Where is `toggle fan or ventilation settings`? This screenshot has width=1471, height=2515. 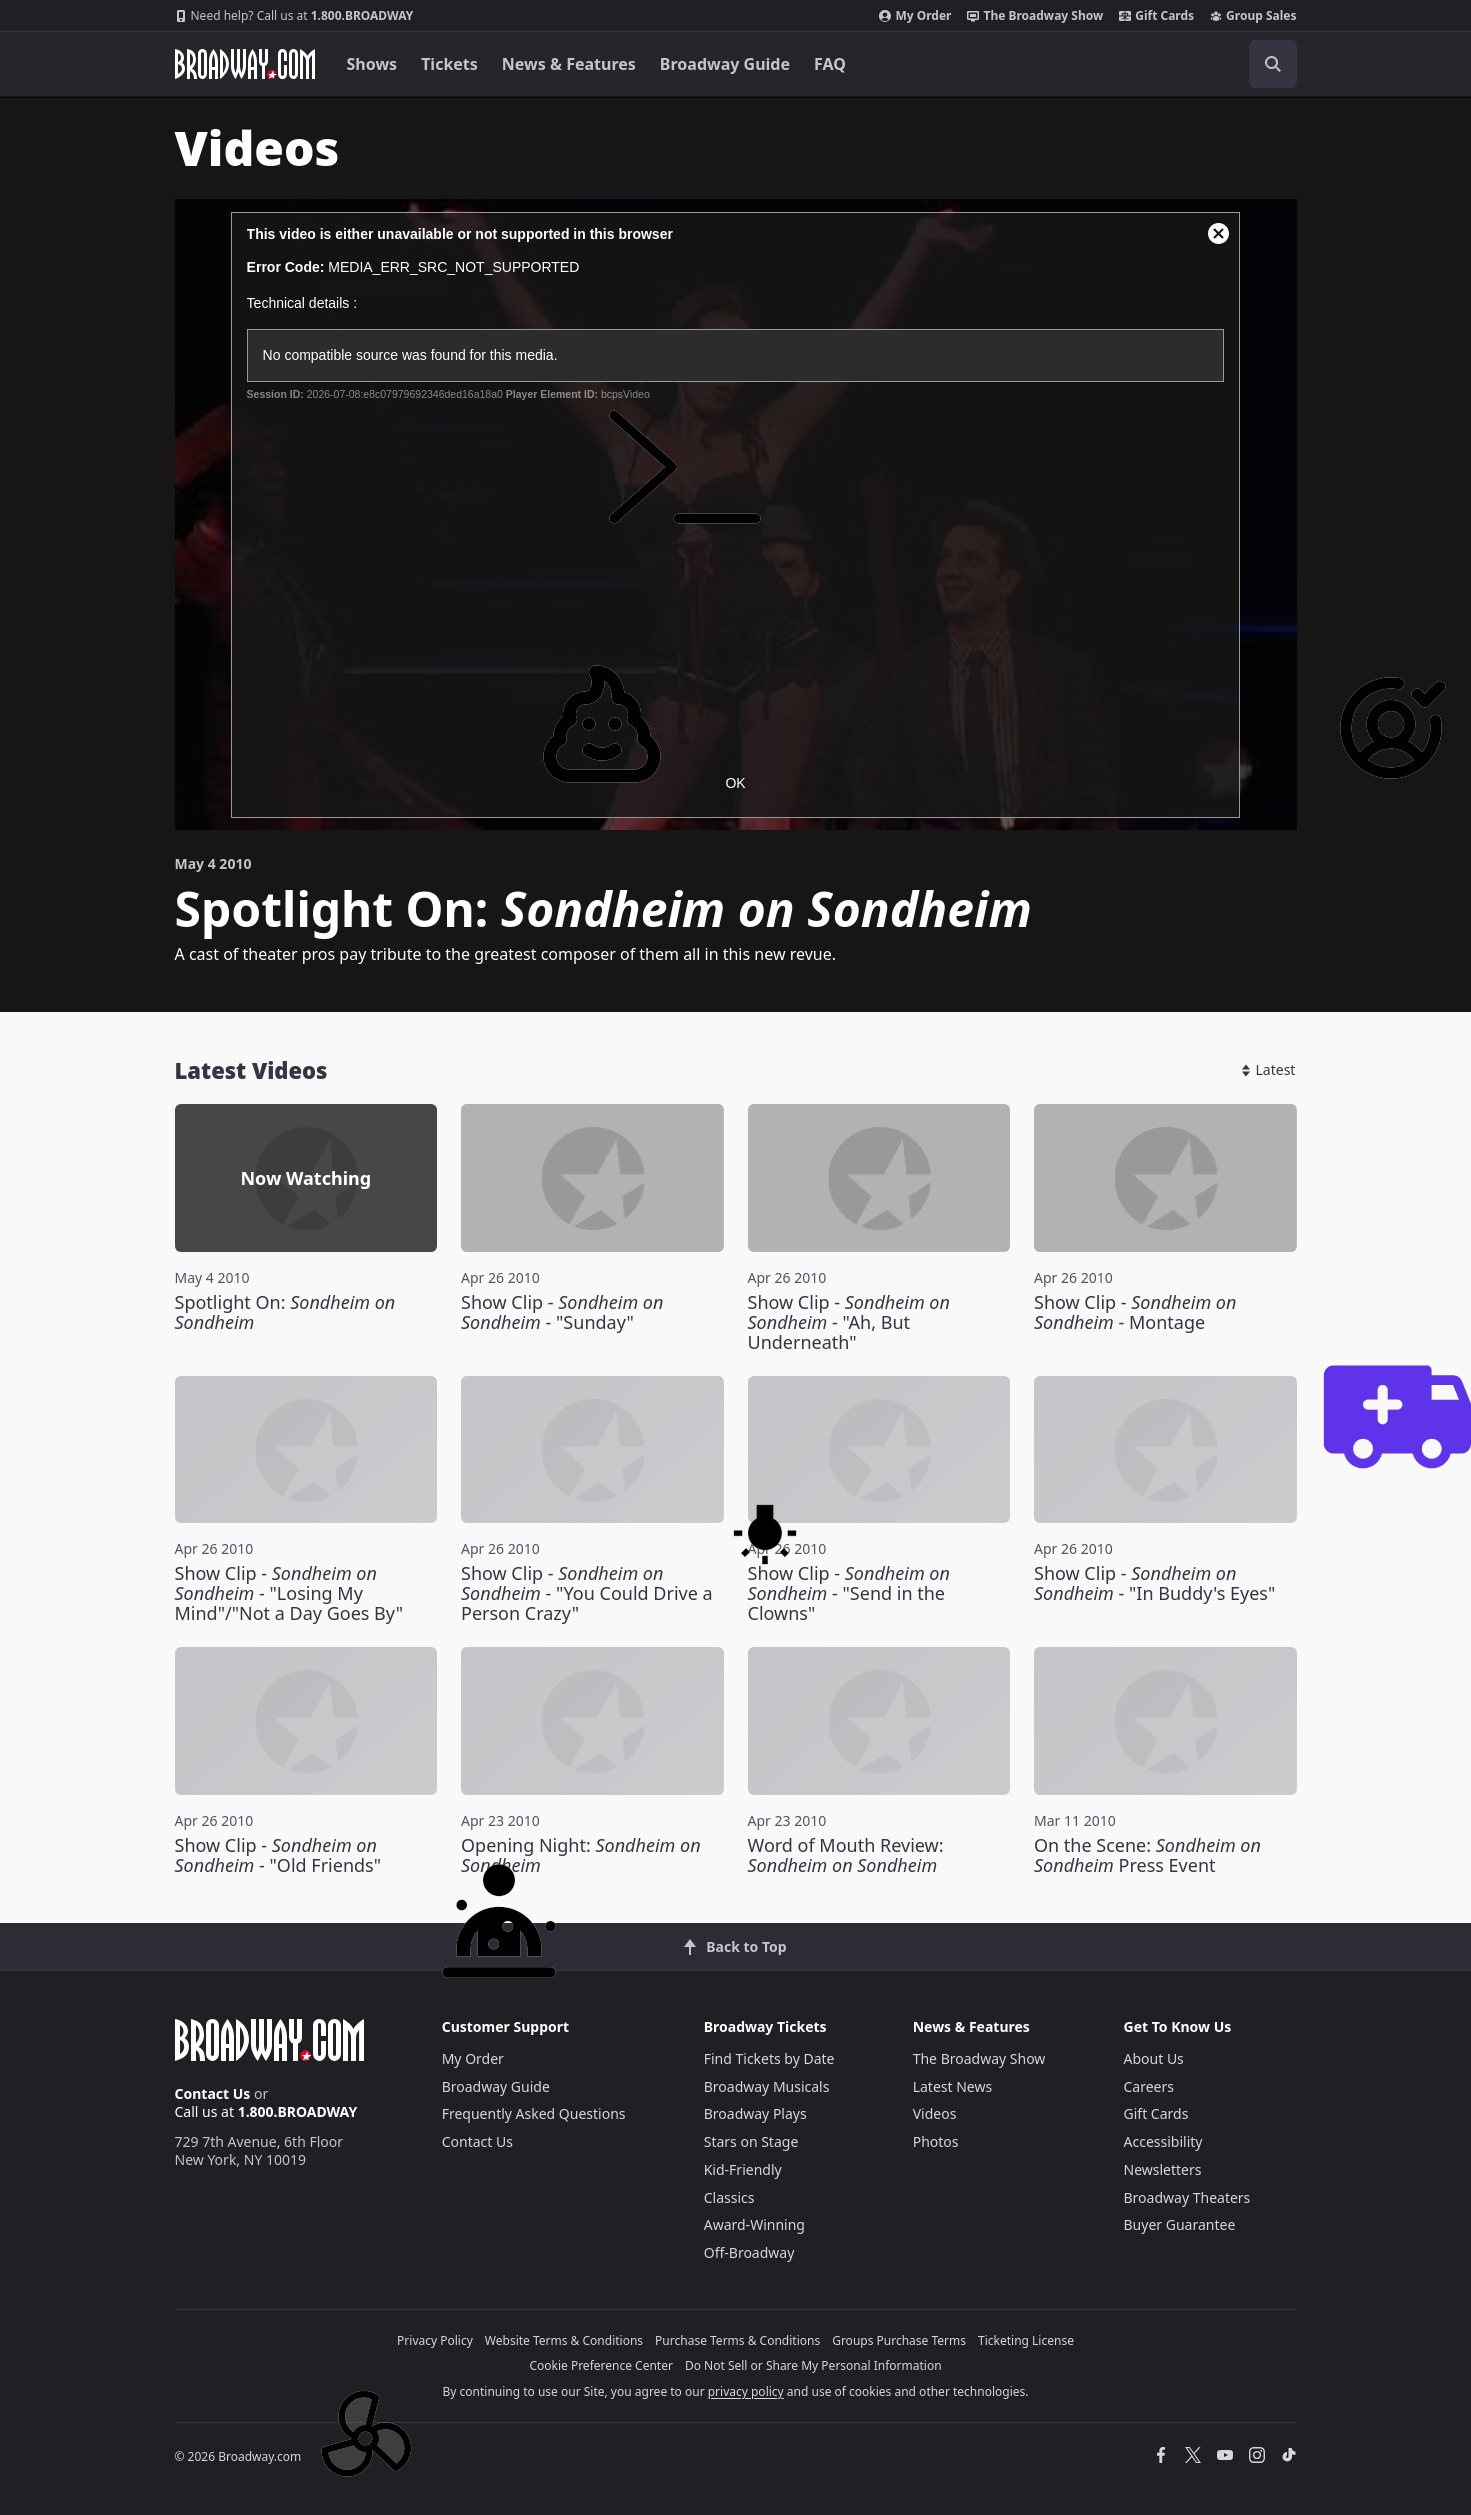
toggle fan or ventilation settings is located at coordinates (365, 2438).